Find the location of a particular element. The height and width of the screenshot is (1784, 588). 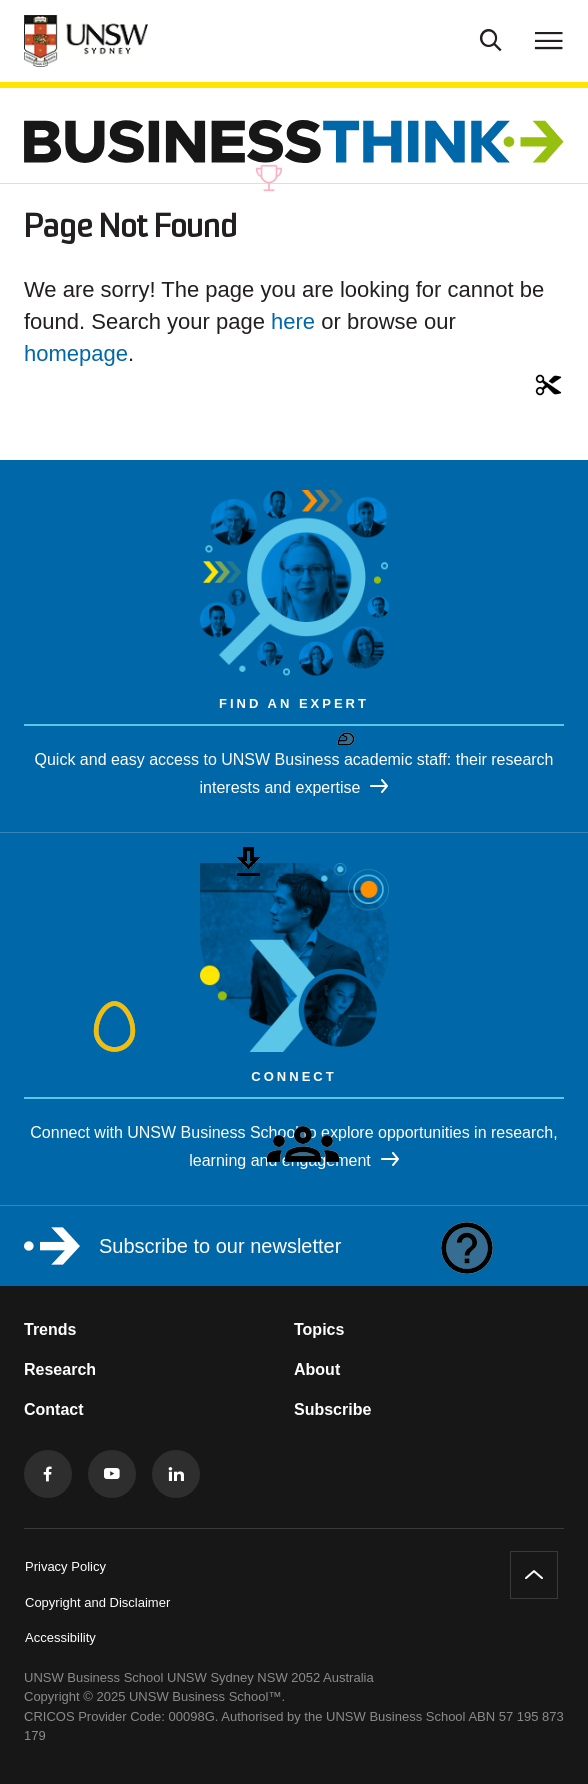

cut selected content is located at coordinates (548, 385).